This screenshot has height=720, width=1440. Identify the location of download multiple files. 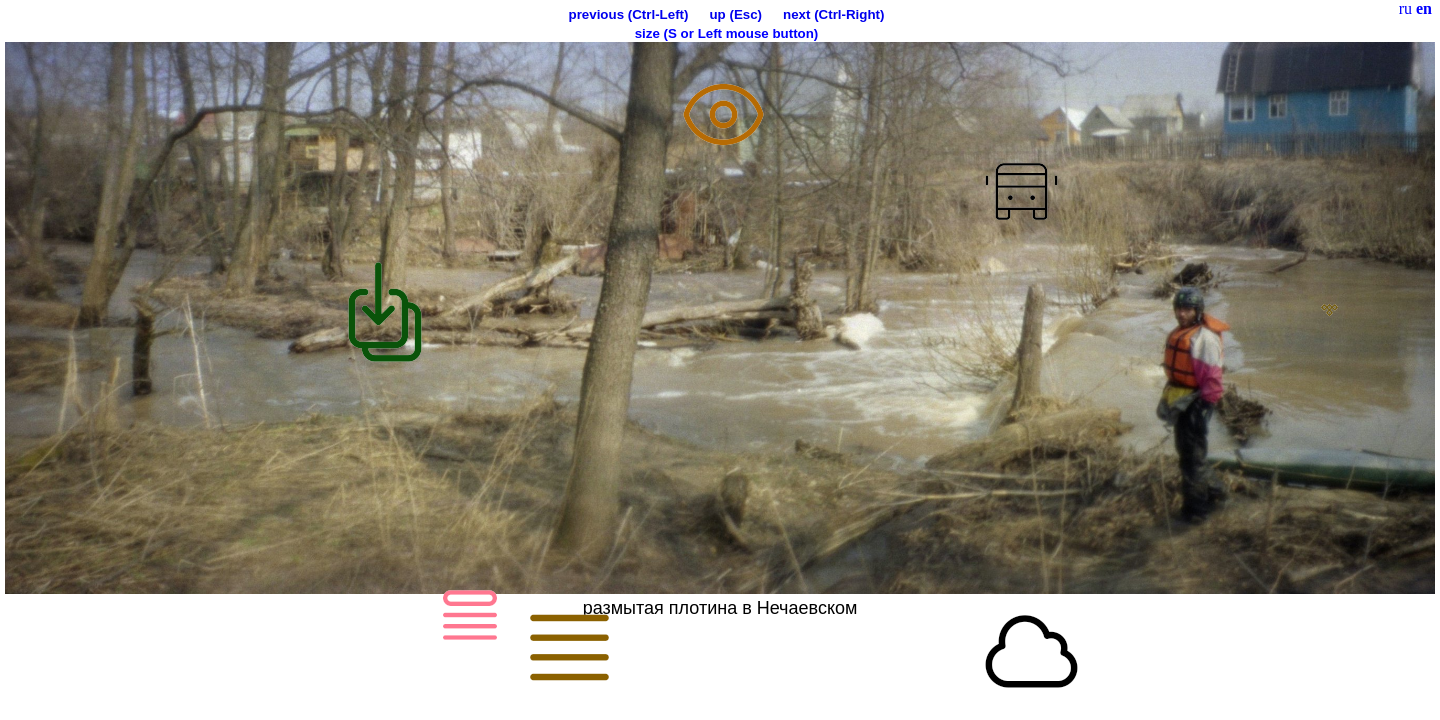
(385, 312).